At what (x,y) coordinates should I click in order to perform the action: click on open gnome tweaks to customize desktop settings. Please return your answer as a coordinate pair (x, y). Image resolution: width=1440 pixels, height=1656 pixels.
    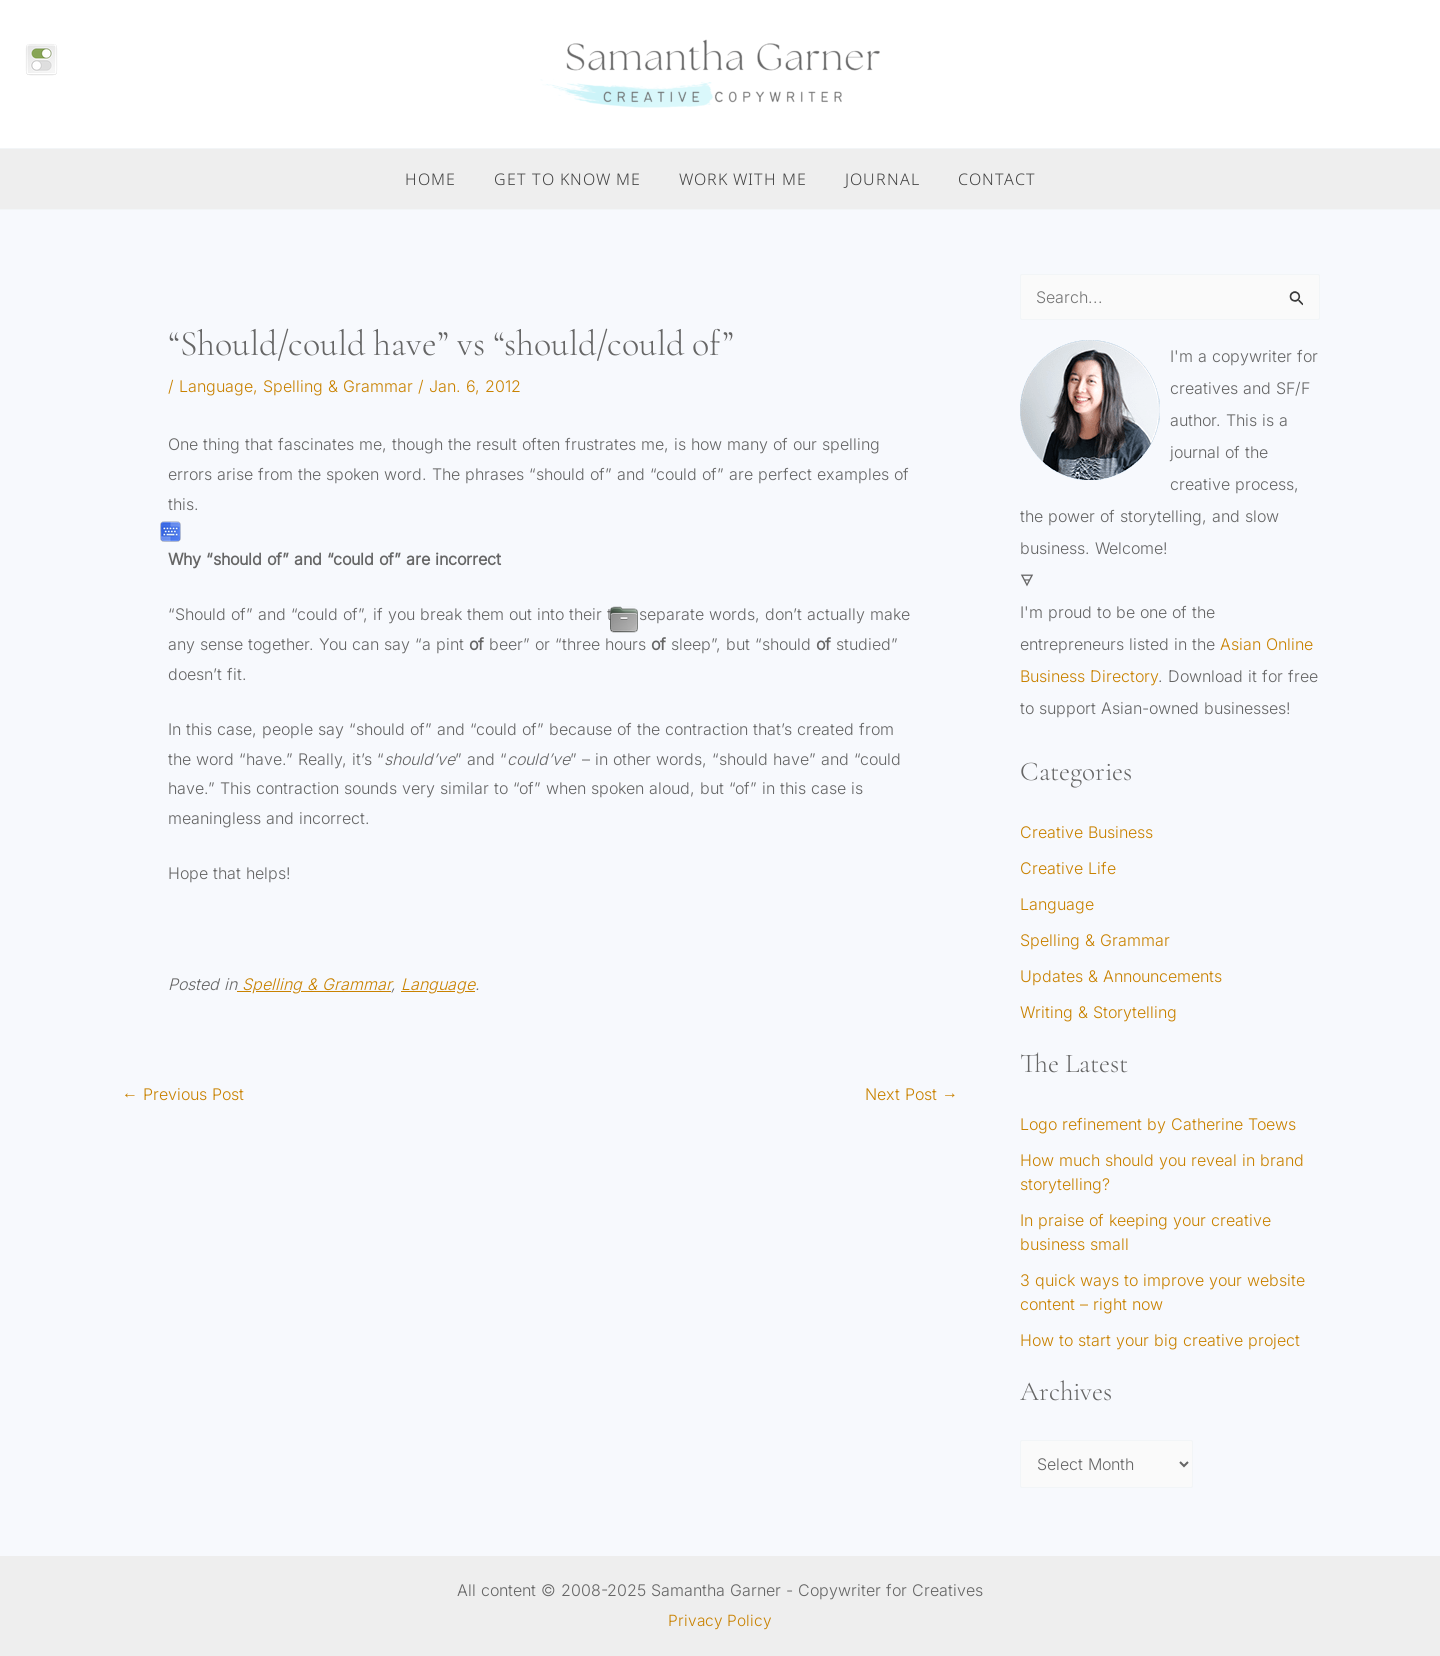
    Looking at the image, I should click on (41, 59).